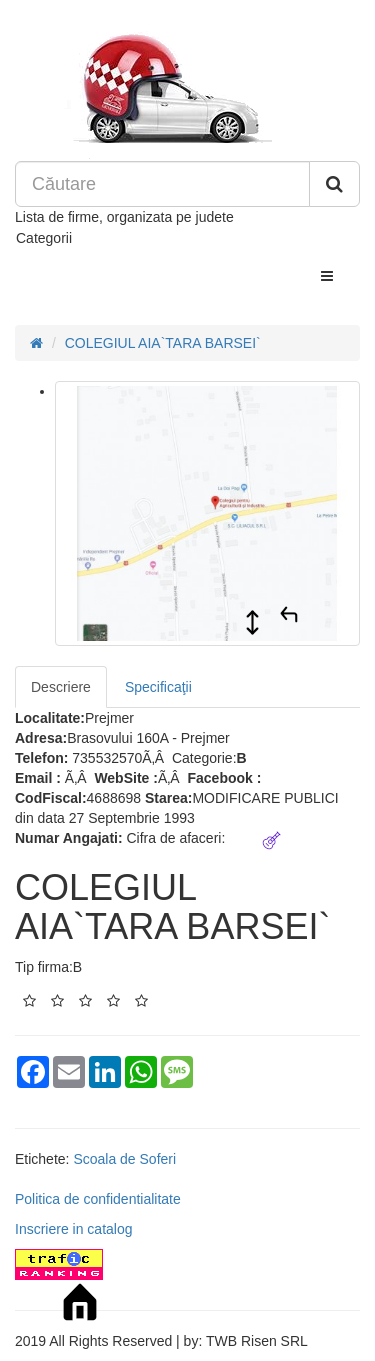  I want to click on navigate to home screen, so click(80, 1302).